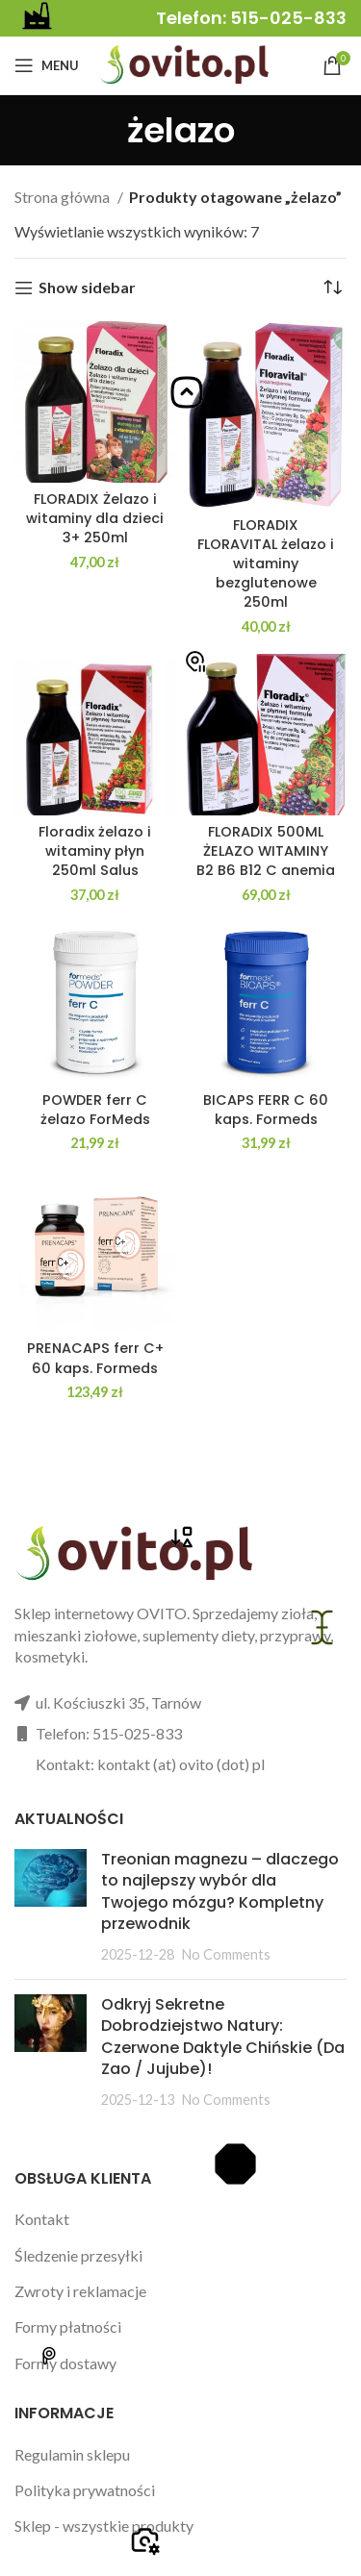  Describe the element at coordinates (37, 16) in the screenshot. I see `view manufacturing or production settings` at that location.